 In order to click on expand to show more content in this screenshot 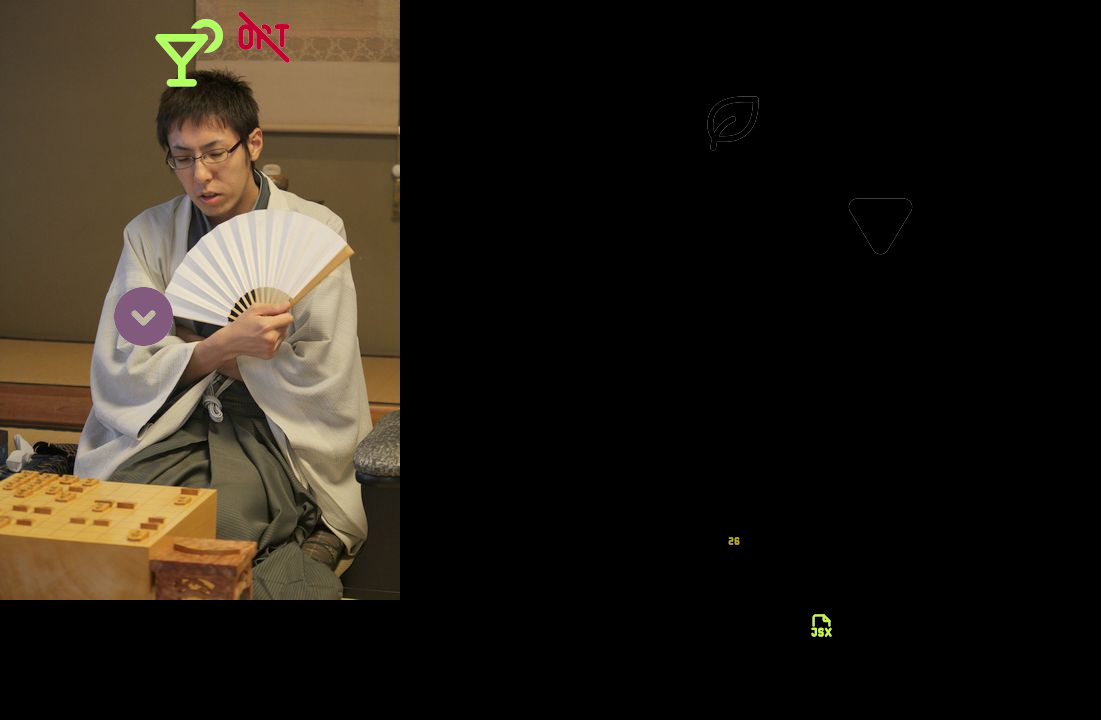, I will do `click(143, 316)`.